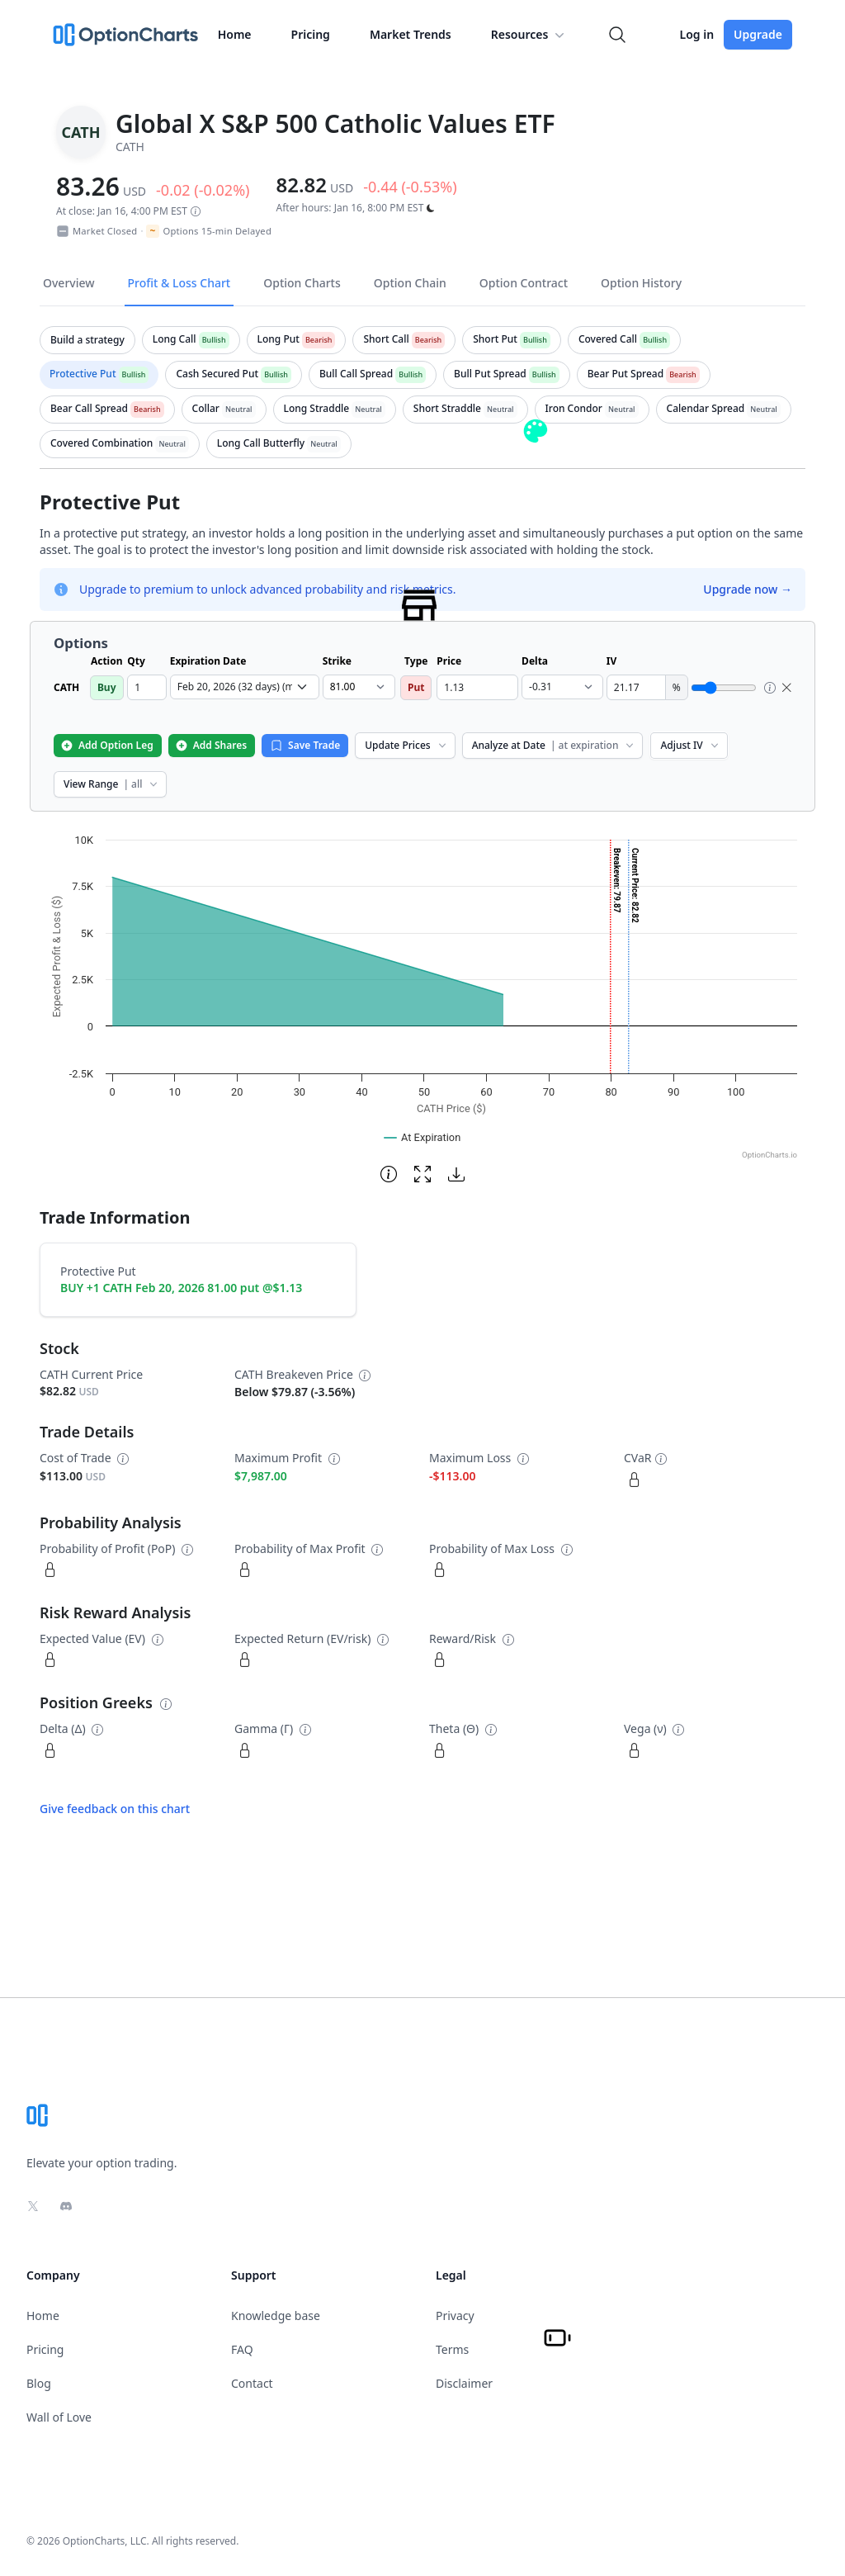 Image resolution: width=845 pixels, height=2576 pixels. I want to click on open color picker or theme settings, so click(536, 431).